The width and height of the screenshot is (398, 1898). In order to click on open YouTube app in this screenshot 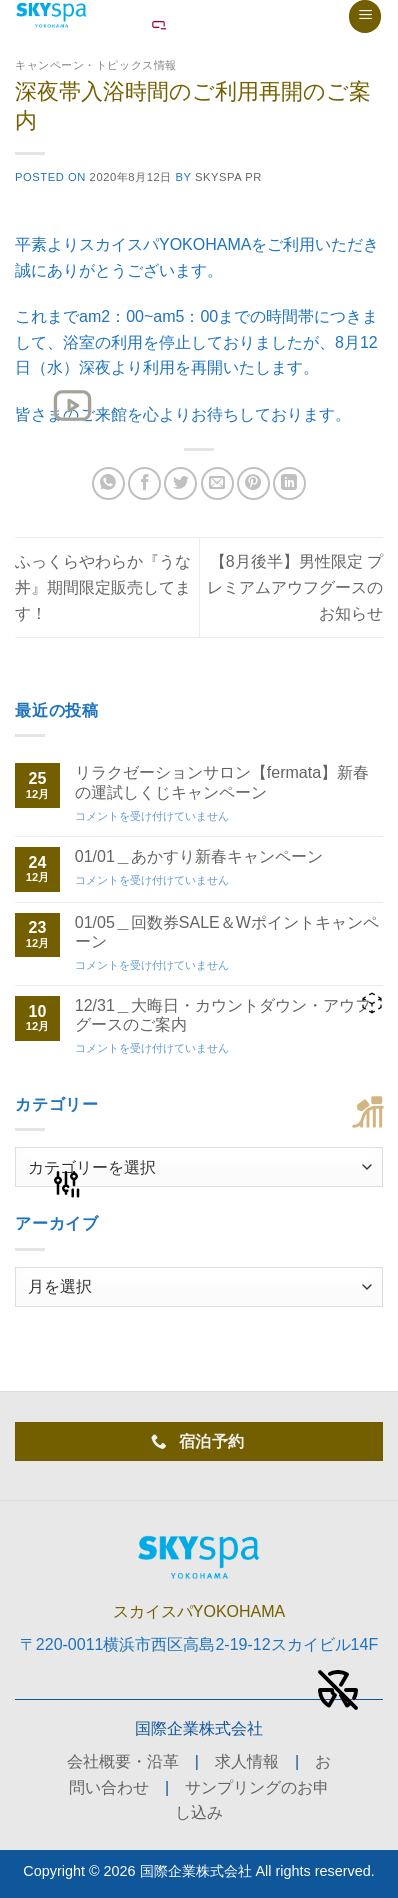, I will do `click(72, 405)`.